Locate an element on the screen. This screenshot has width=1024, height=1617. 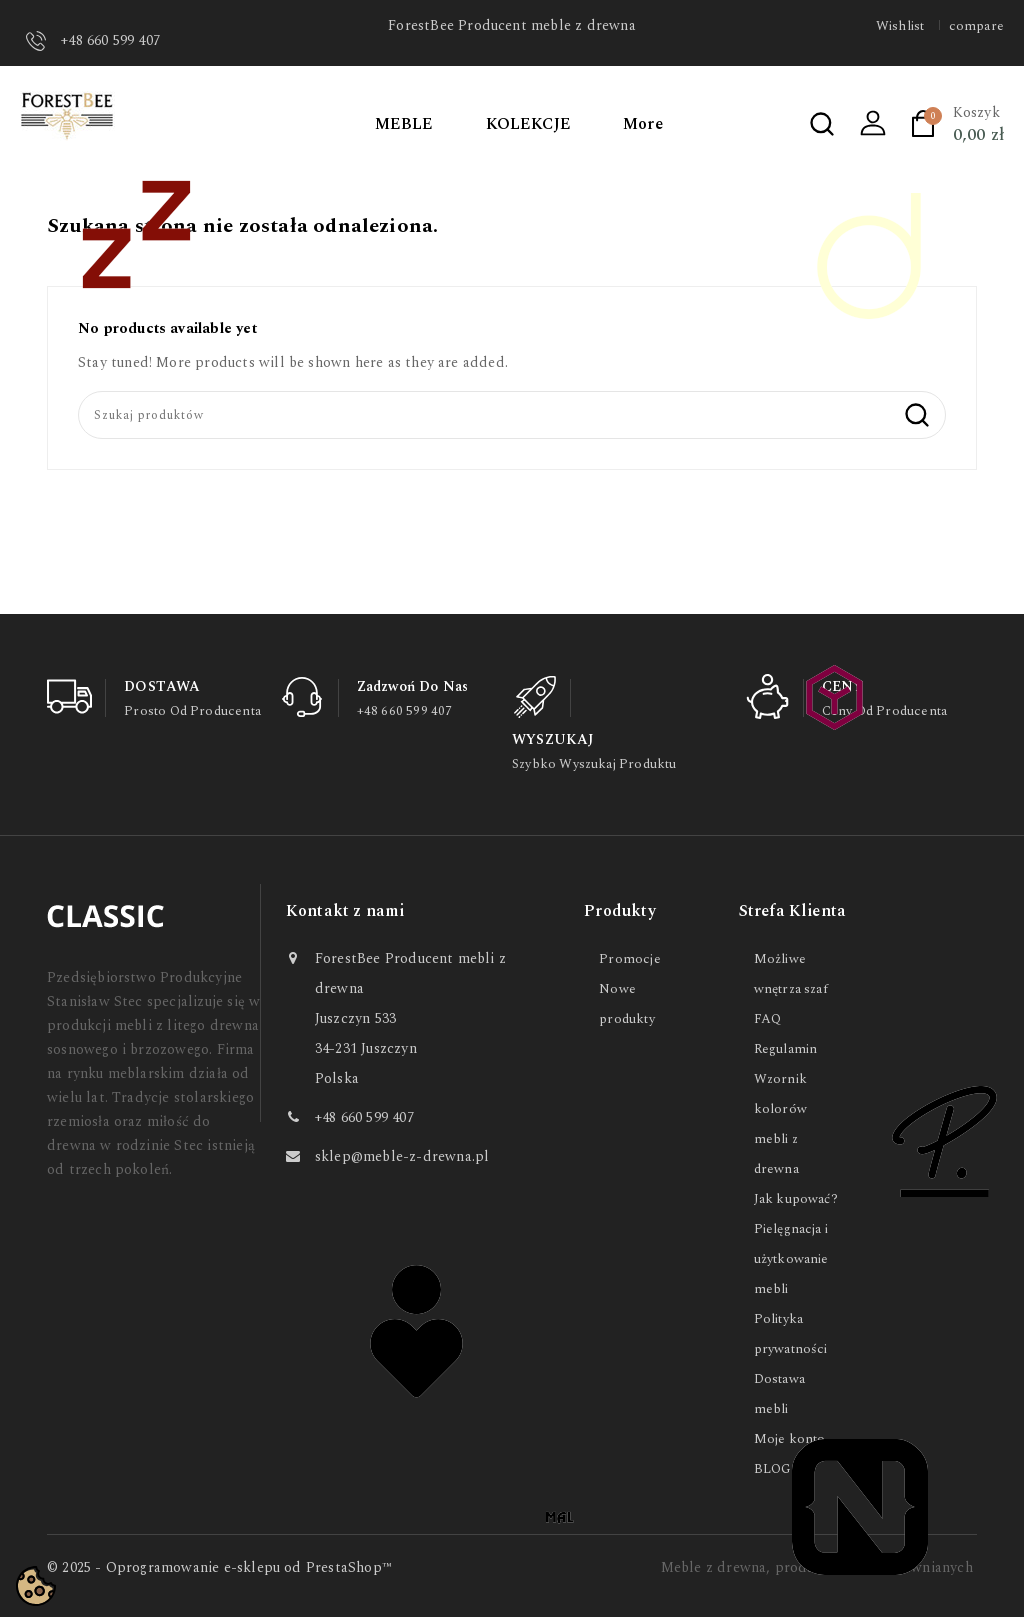
nativescript app or framework logo is located at coordinates (860, 1507).